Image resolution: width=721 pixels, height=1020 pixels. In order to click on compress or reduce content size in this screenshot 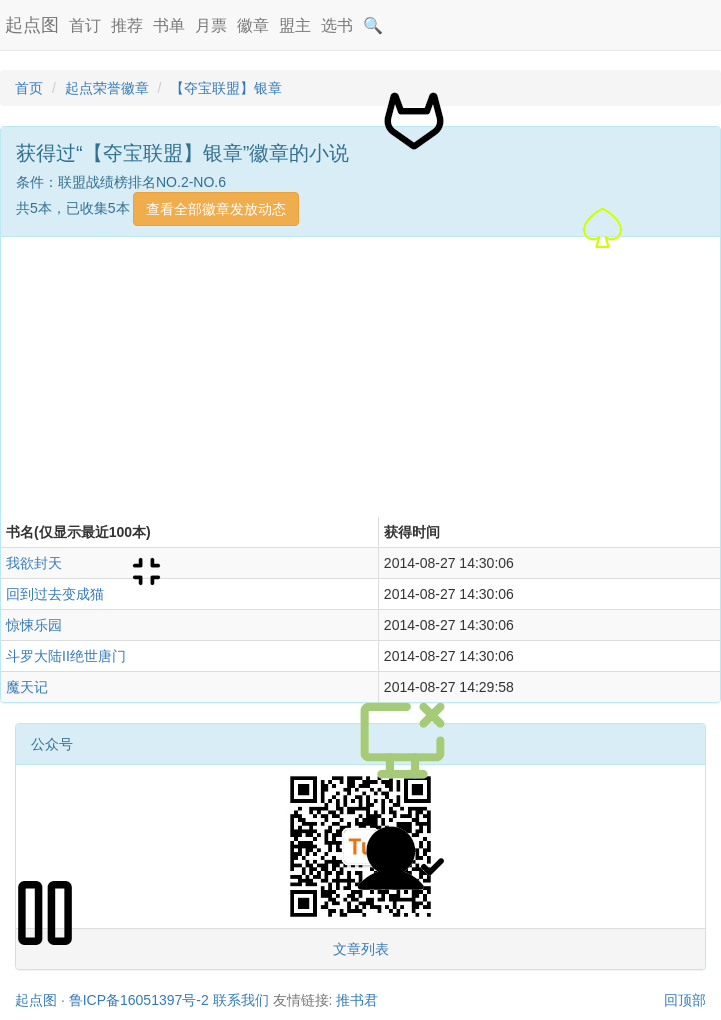, I will do `click(146, 571)`.